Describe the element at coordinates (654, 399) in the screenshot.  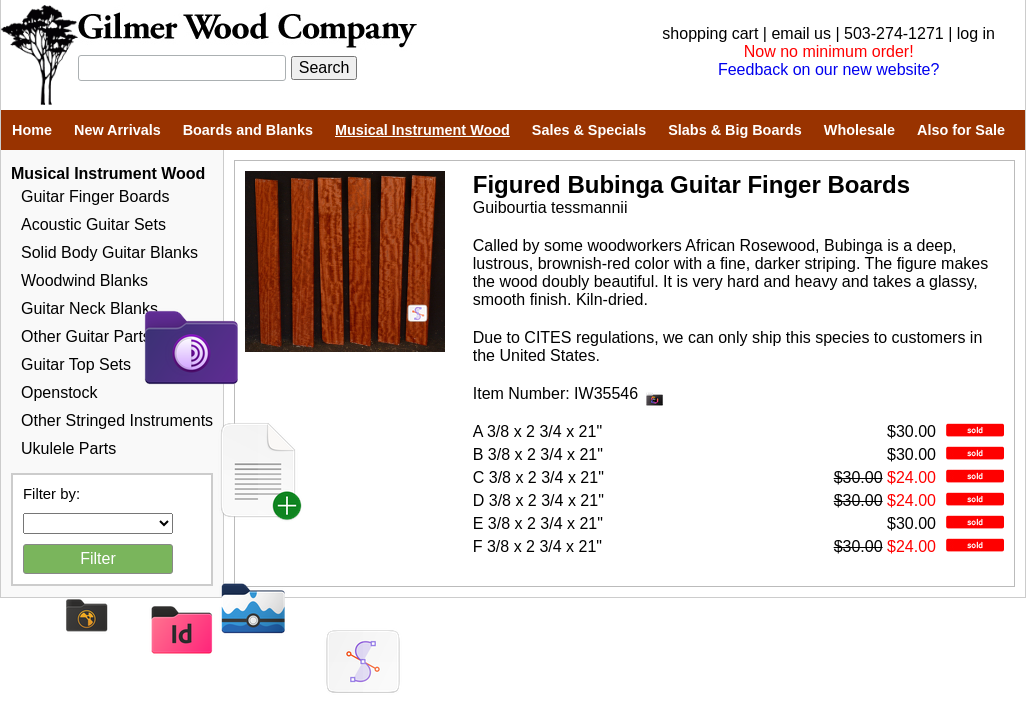
I see `open jetbrains projector project folder` at that location.